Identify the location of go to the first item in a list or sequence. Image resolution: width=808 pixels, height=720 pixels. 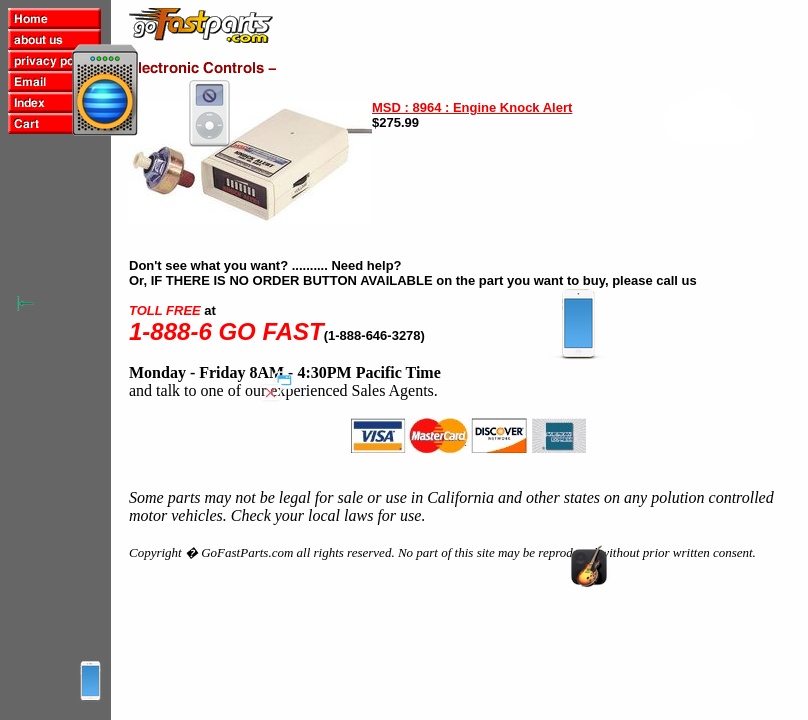
(25, 303).